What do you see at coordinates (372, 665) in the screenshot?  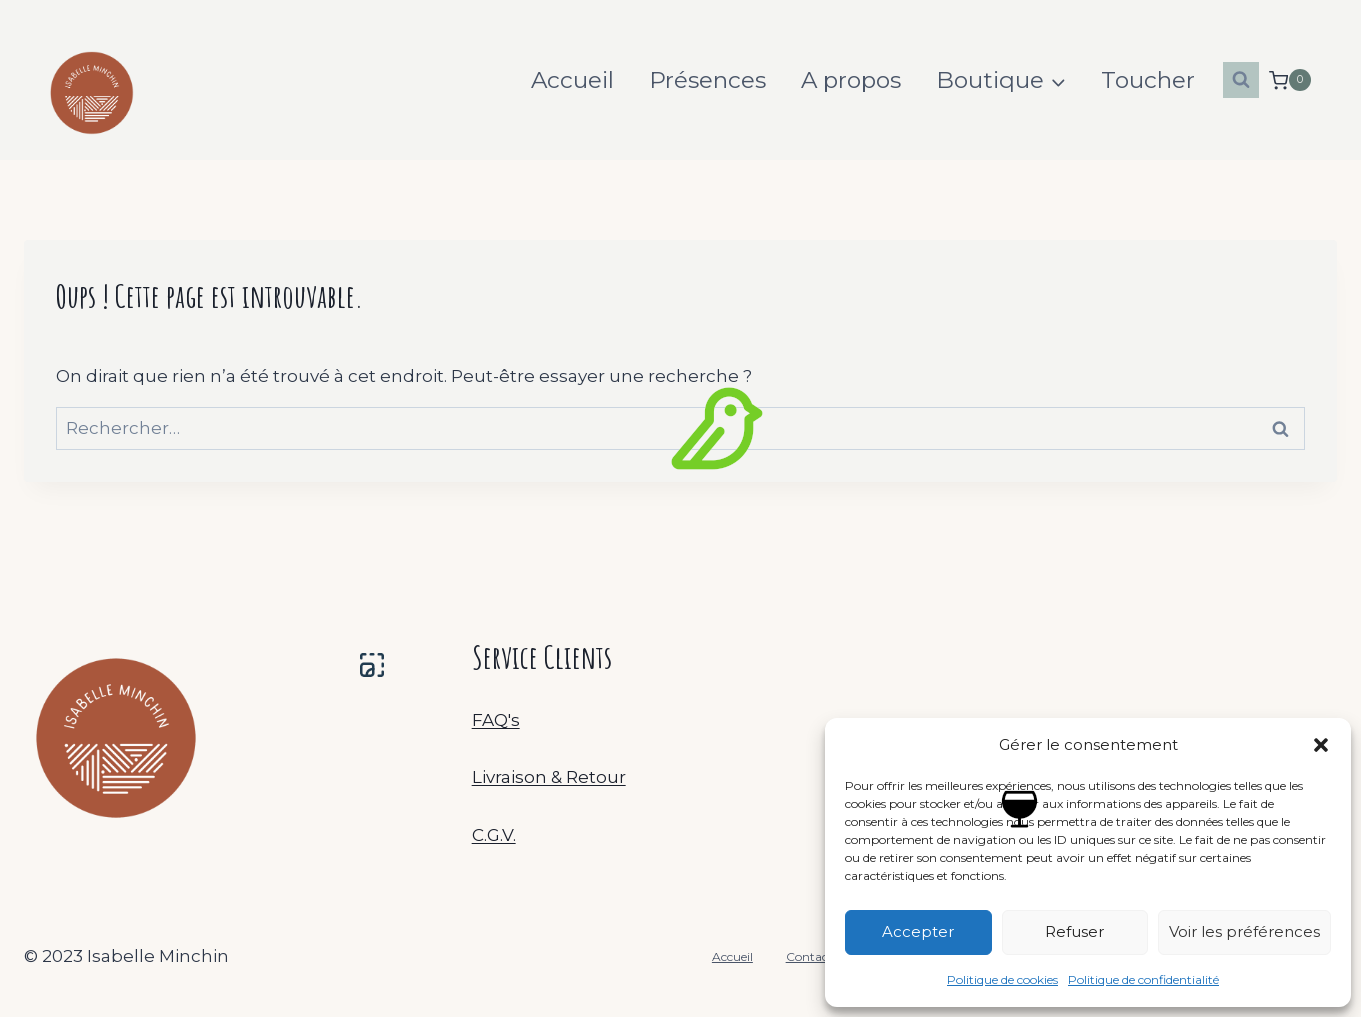 I see `enable picture-in-picture mode for an image` at bounding box center [372, 665].